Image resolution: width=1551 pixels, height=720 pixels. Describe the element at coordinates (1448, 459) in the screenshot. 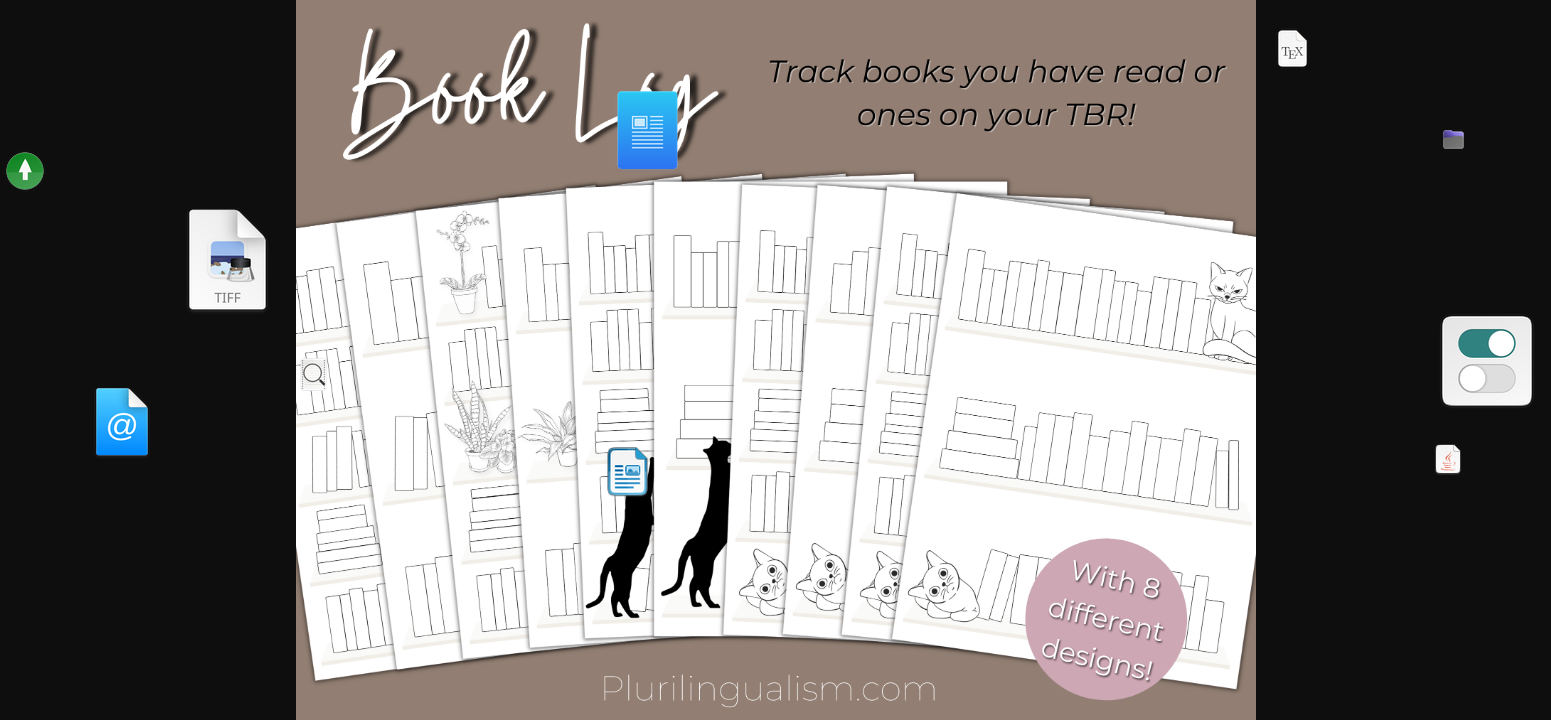

I see `java source code file` at that location.